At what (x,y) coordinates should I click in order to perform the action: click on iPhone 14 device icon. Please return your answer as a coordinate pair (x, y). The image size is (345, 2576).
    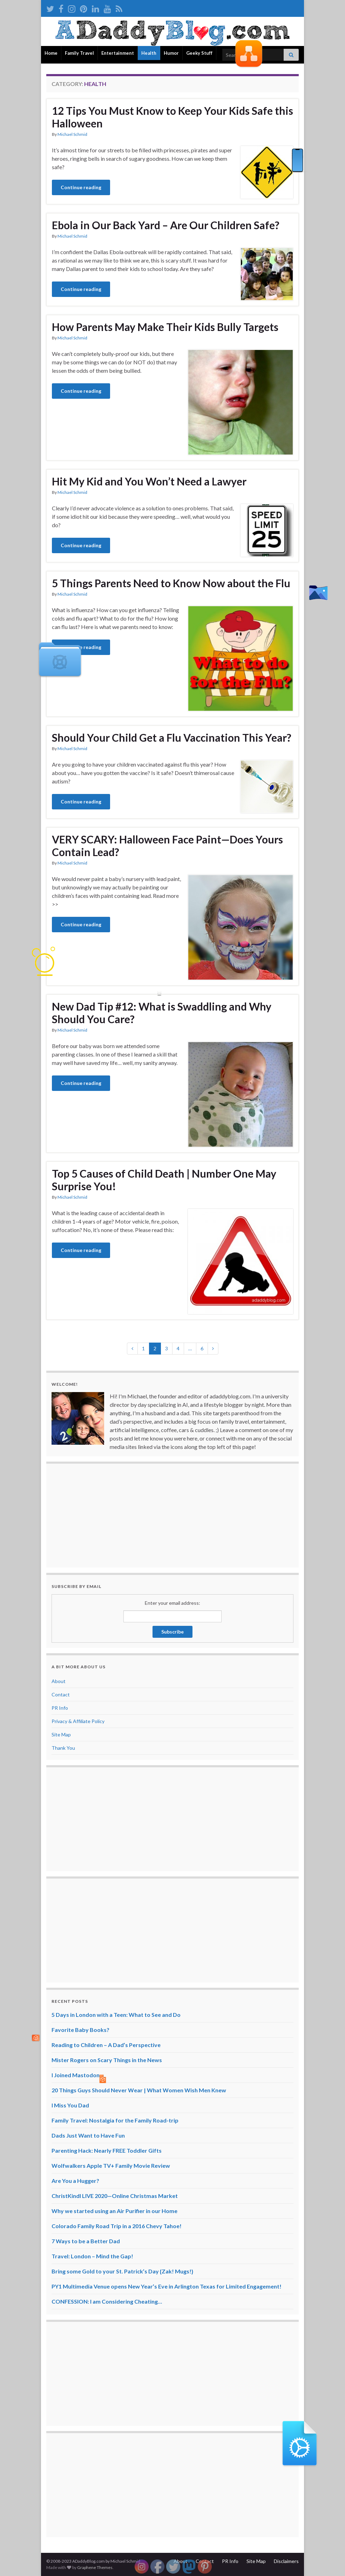
    Looking at the image, I should click on (297, 160).